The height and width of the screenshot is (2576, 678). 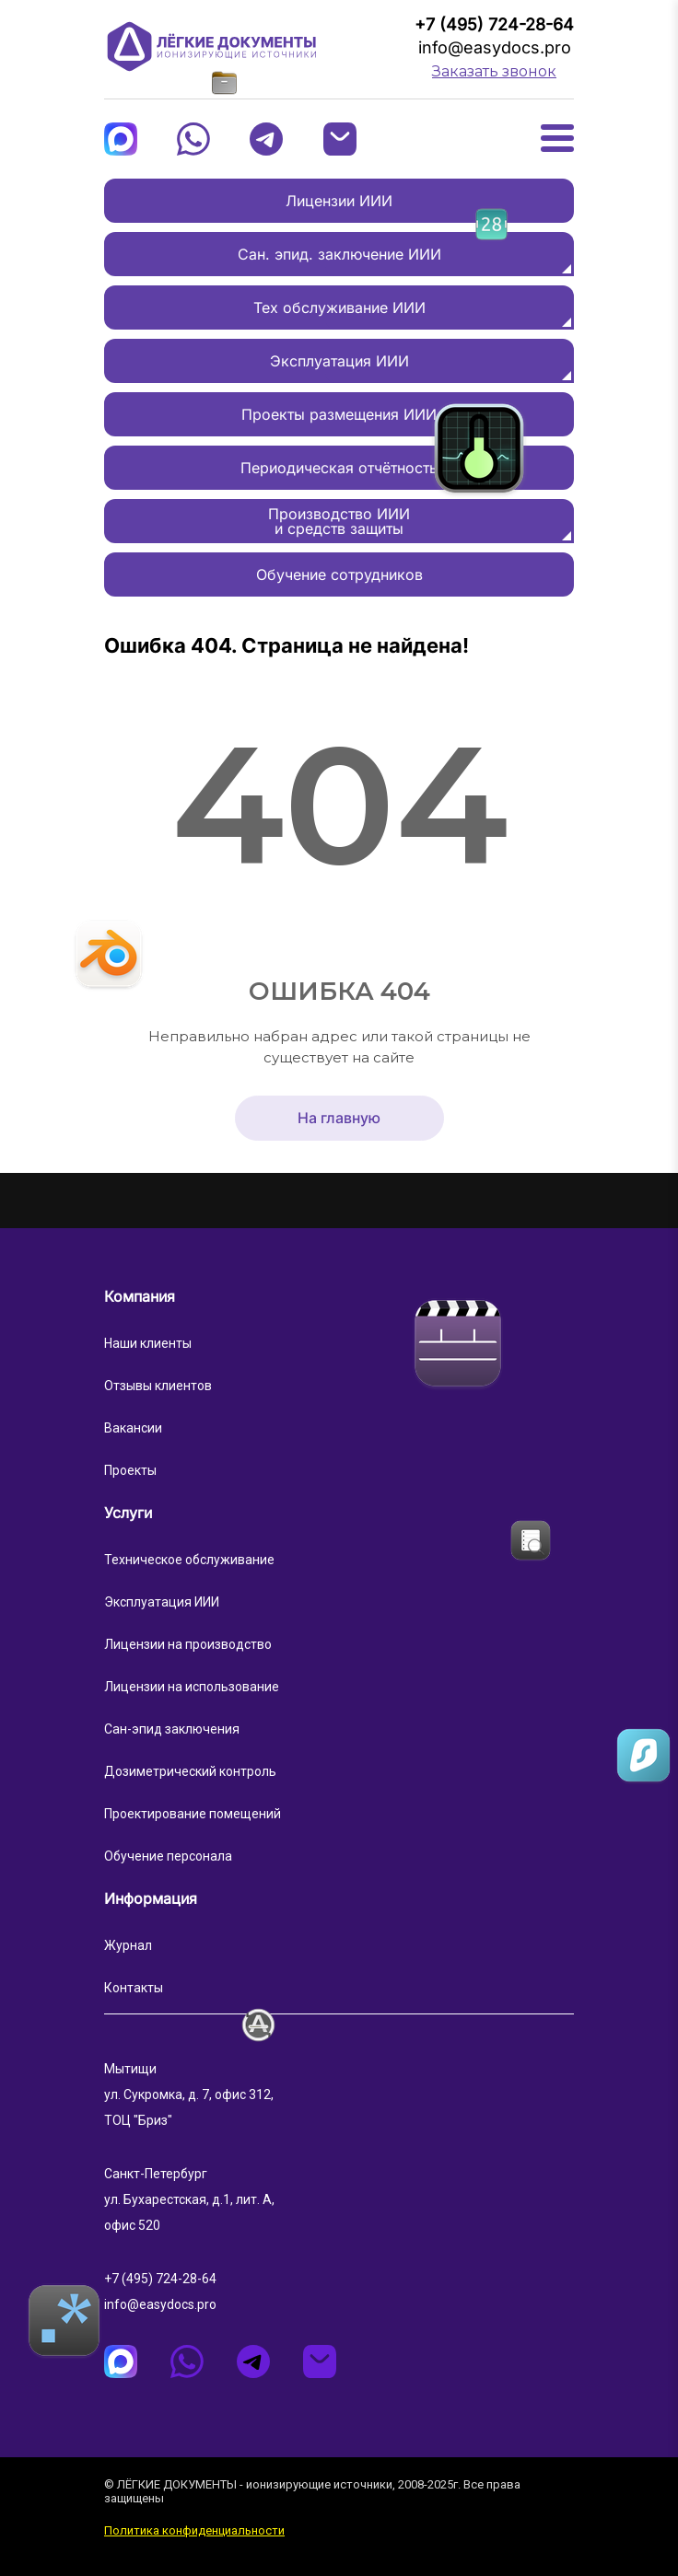 I want to click on open the office calendar app, so click(x=491, y=224).